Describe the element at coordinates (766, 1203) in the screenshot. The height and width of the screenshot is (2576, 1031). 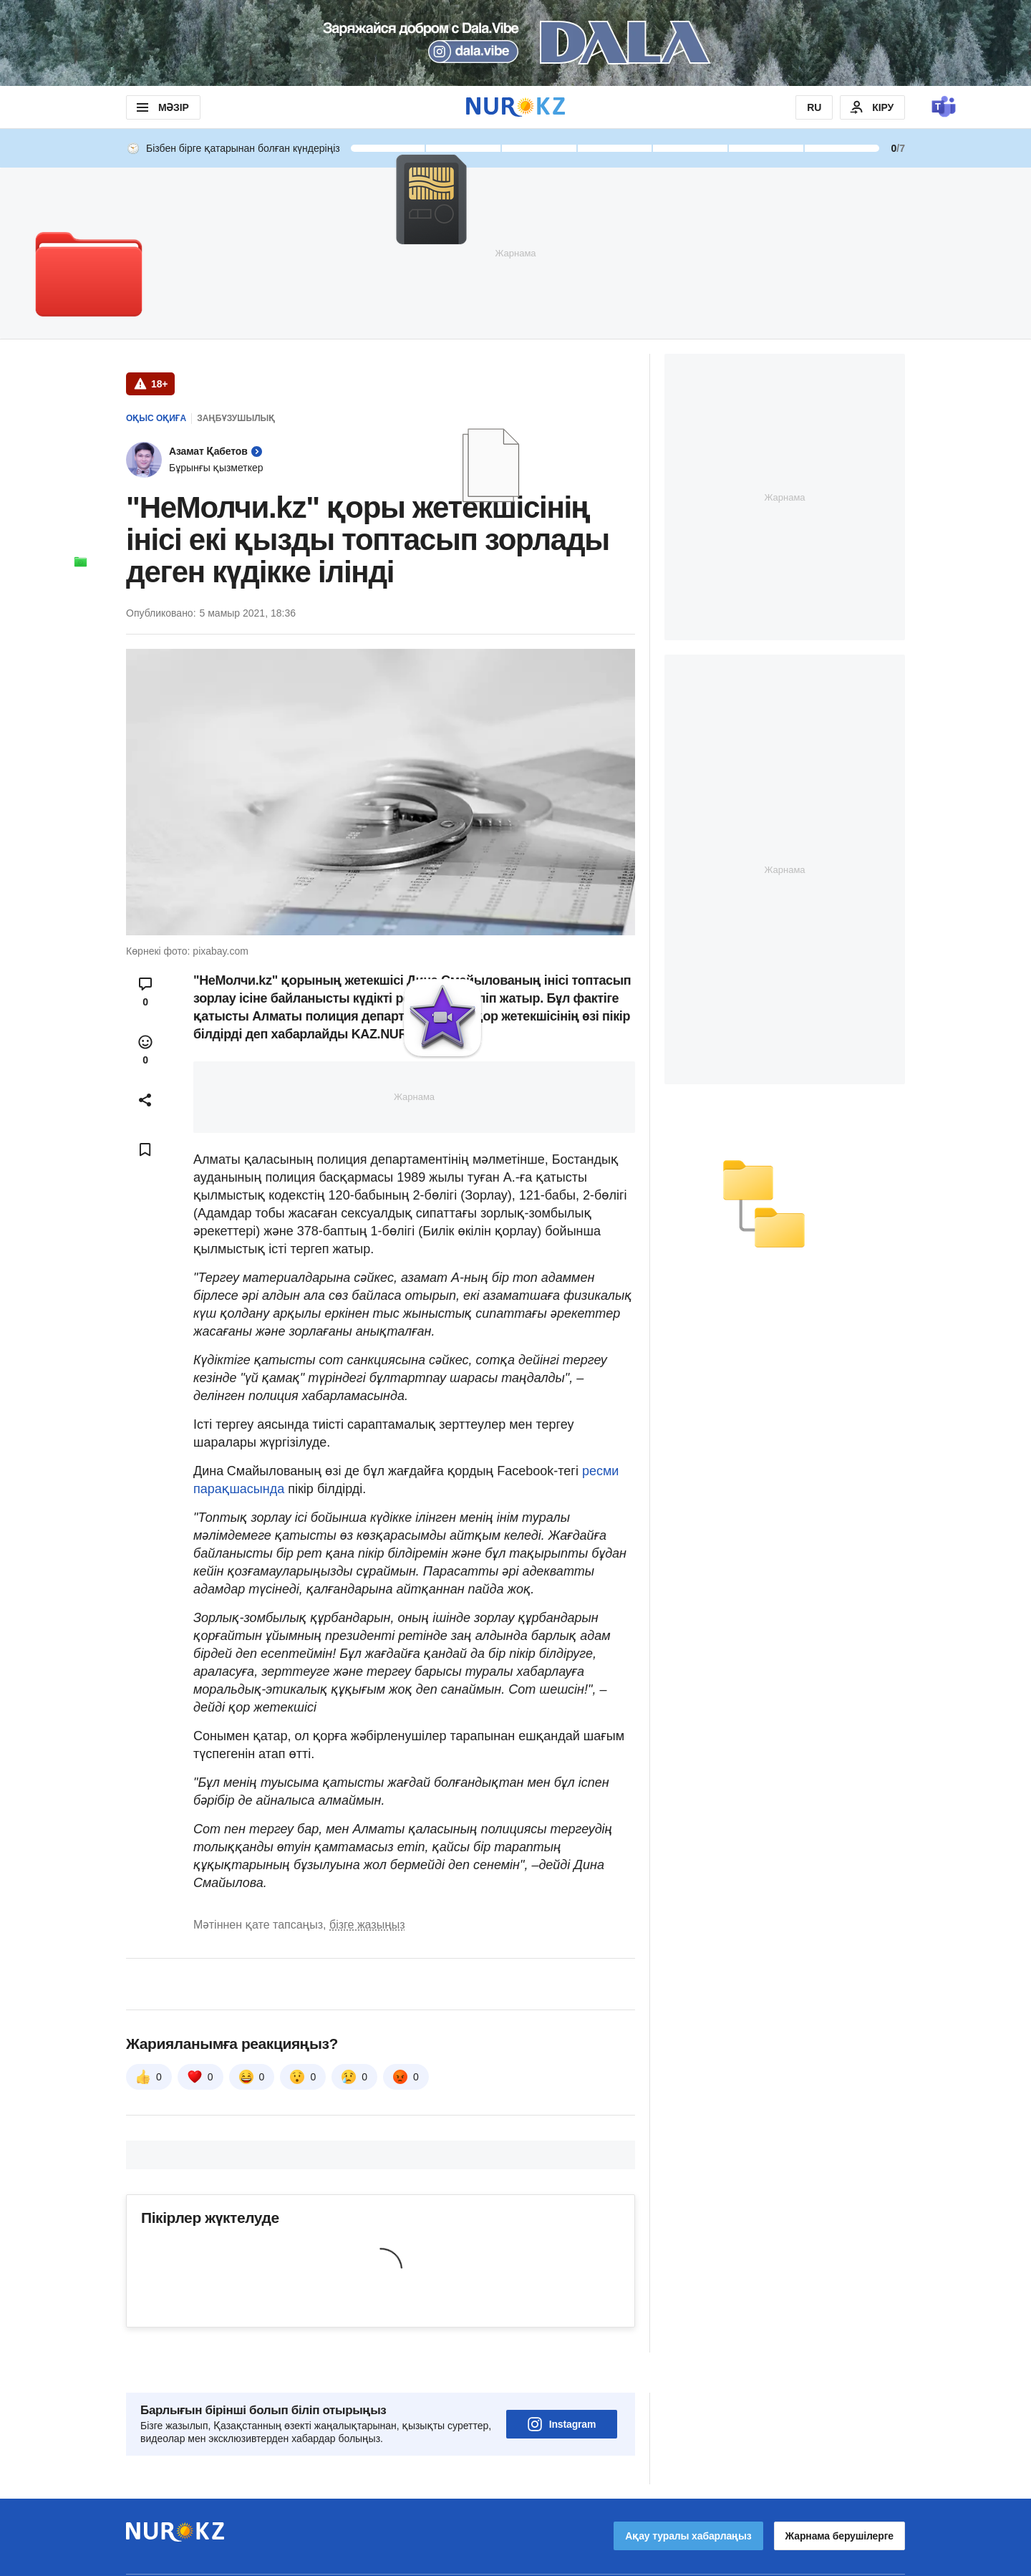
I see `view folder hierarchy or directory structure` at that location.